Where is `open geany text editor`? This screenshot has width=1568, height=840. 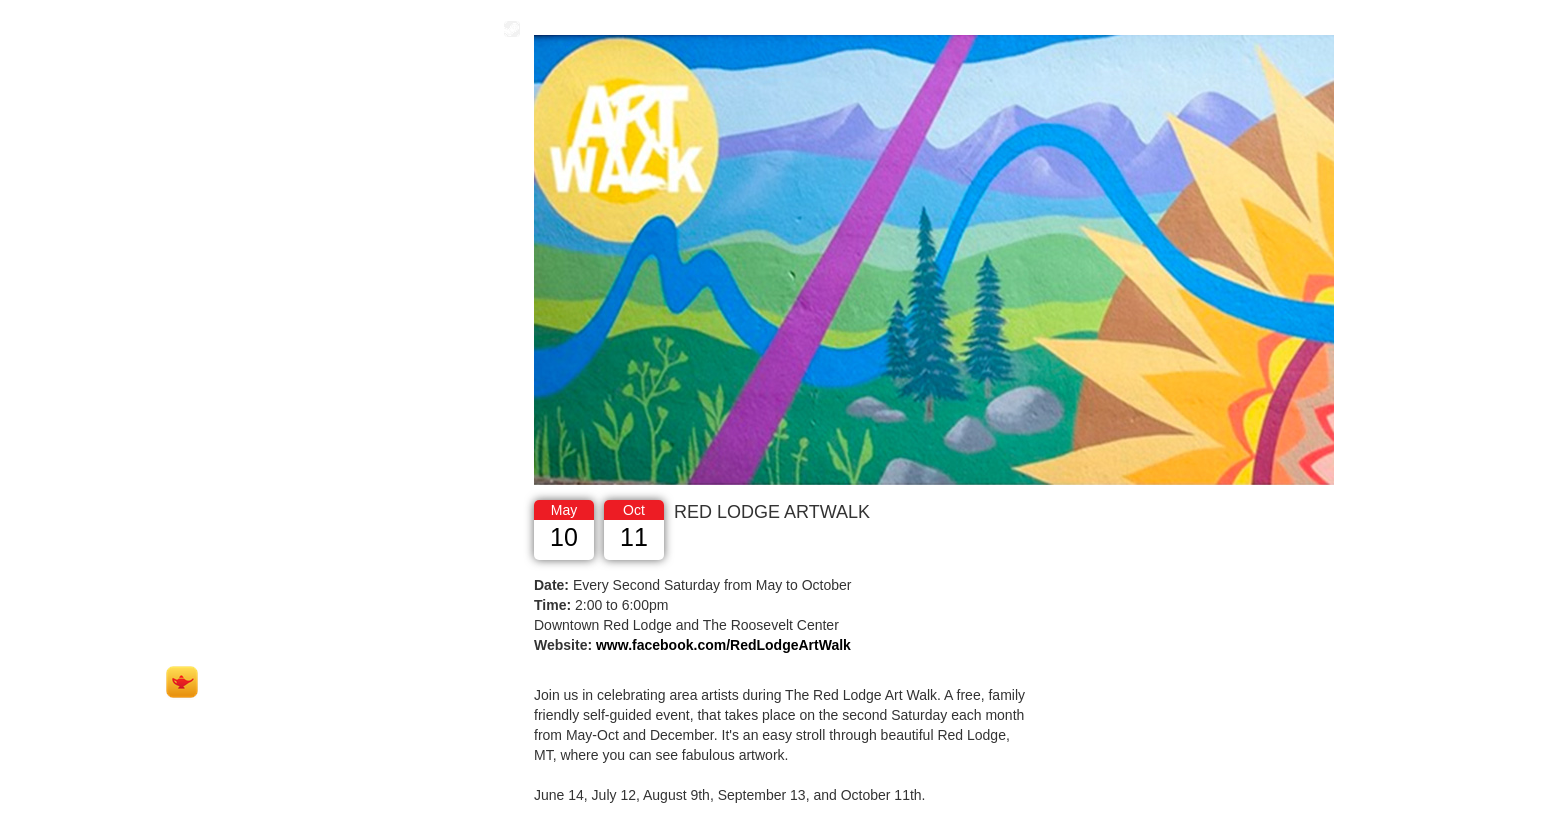 open geany text editor is located at coordinates (182, 682).